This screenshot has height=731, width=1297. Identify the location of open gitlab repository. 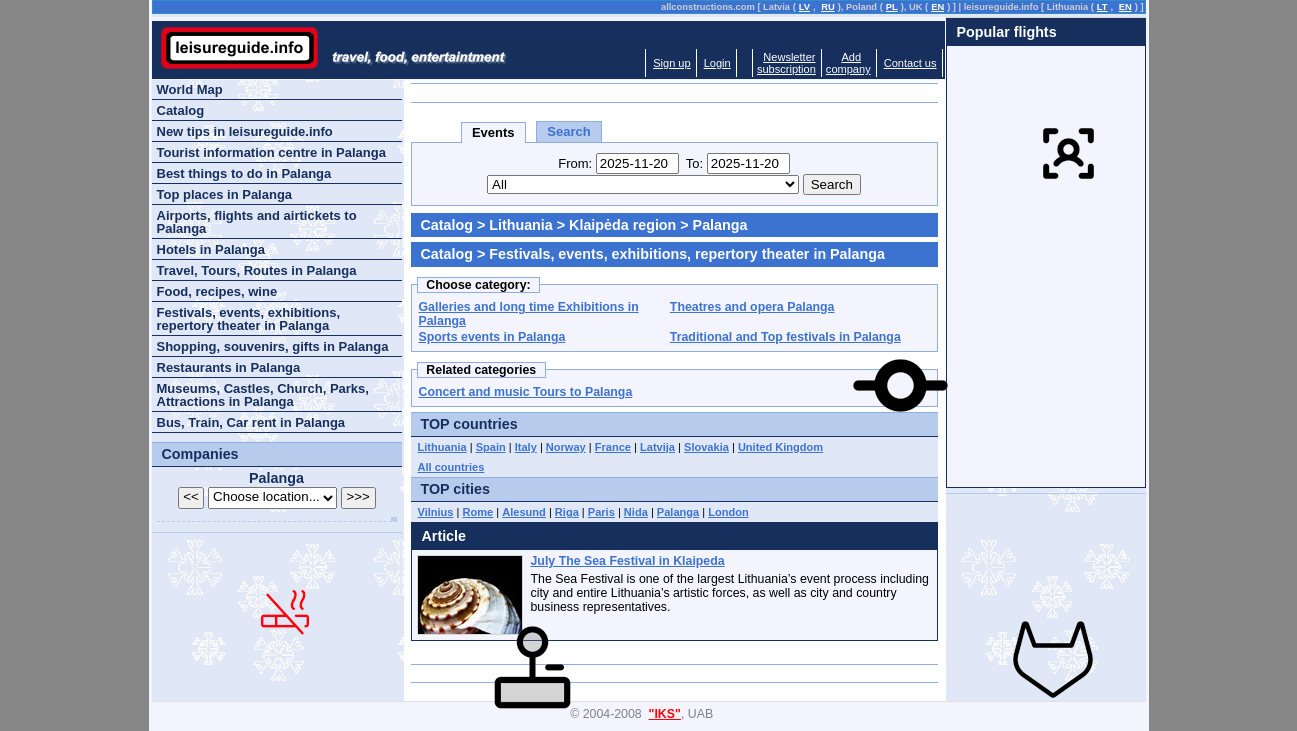
(1053, 658).